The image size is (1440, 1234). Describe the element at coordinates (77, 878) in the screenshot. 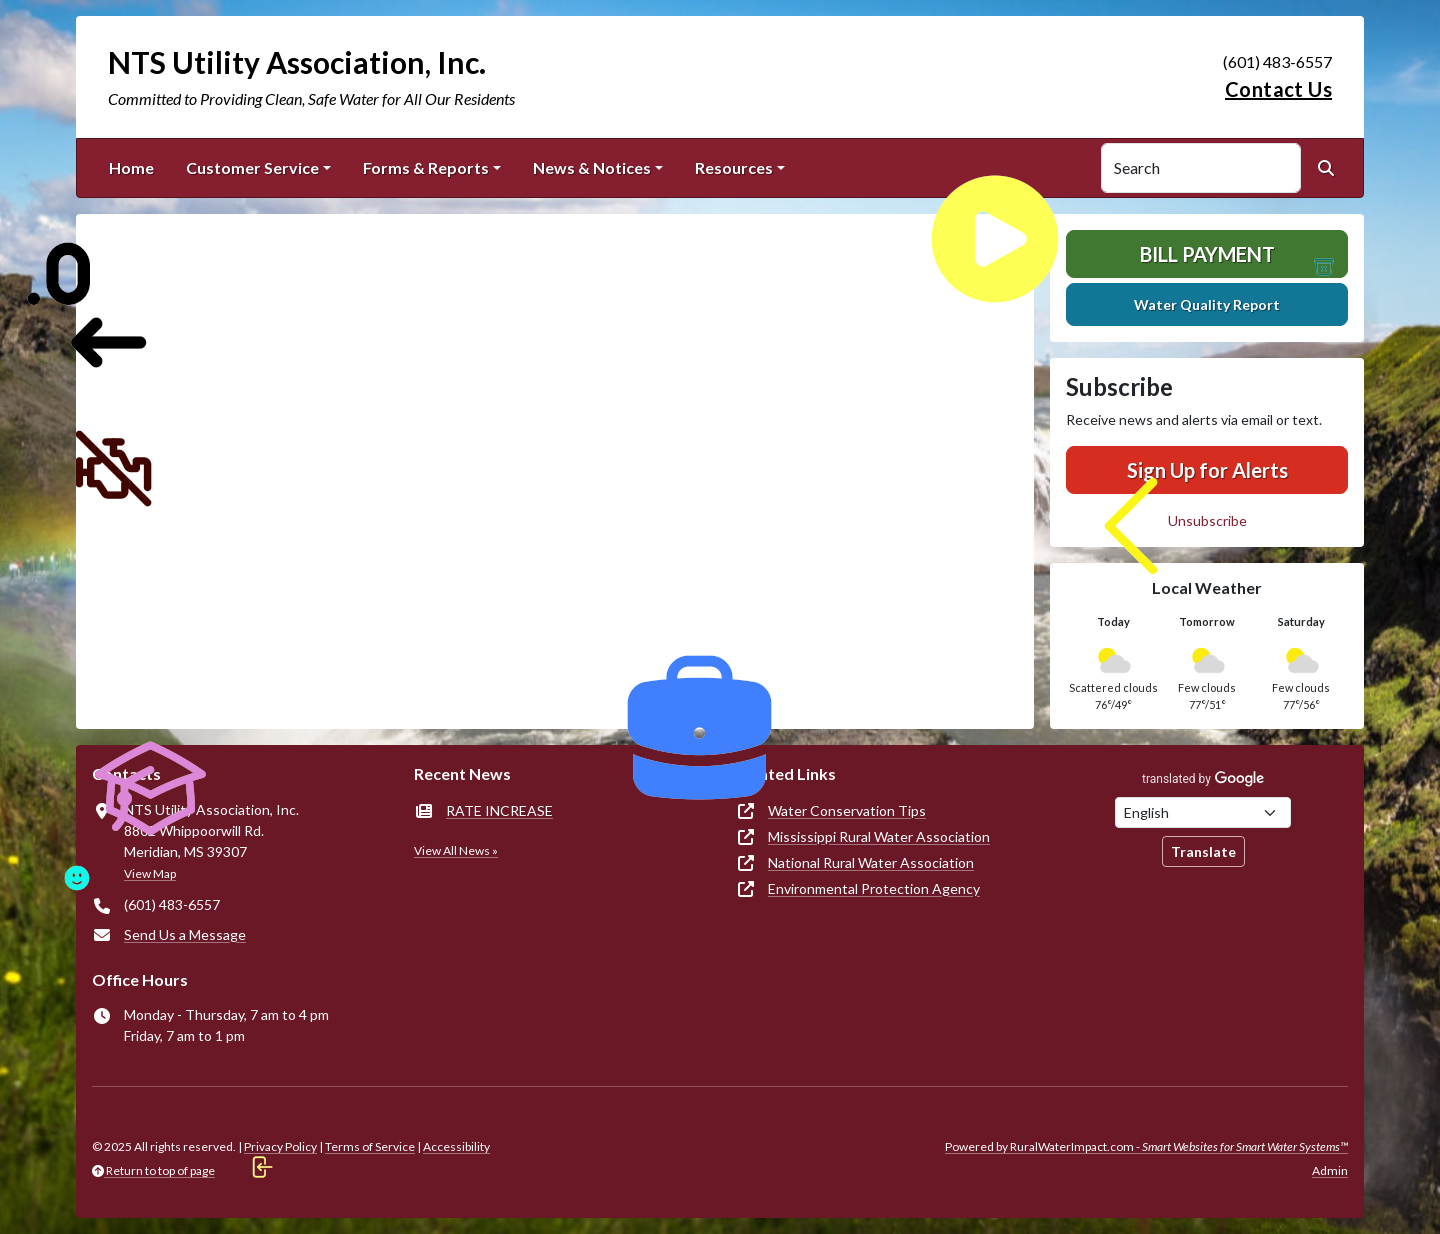

I see `add an emoji or reaction` at that location.